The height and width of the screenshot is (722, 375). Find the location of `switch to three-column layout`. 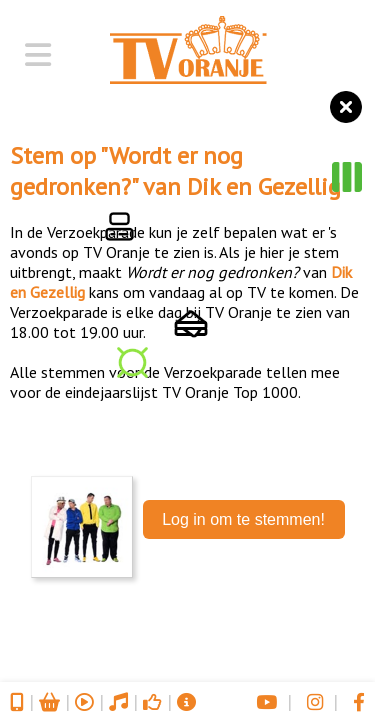

switch to three-column layout is located at coordinates (347, 177).